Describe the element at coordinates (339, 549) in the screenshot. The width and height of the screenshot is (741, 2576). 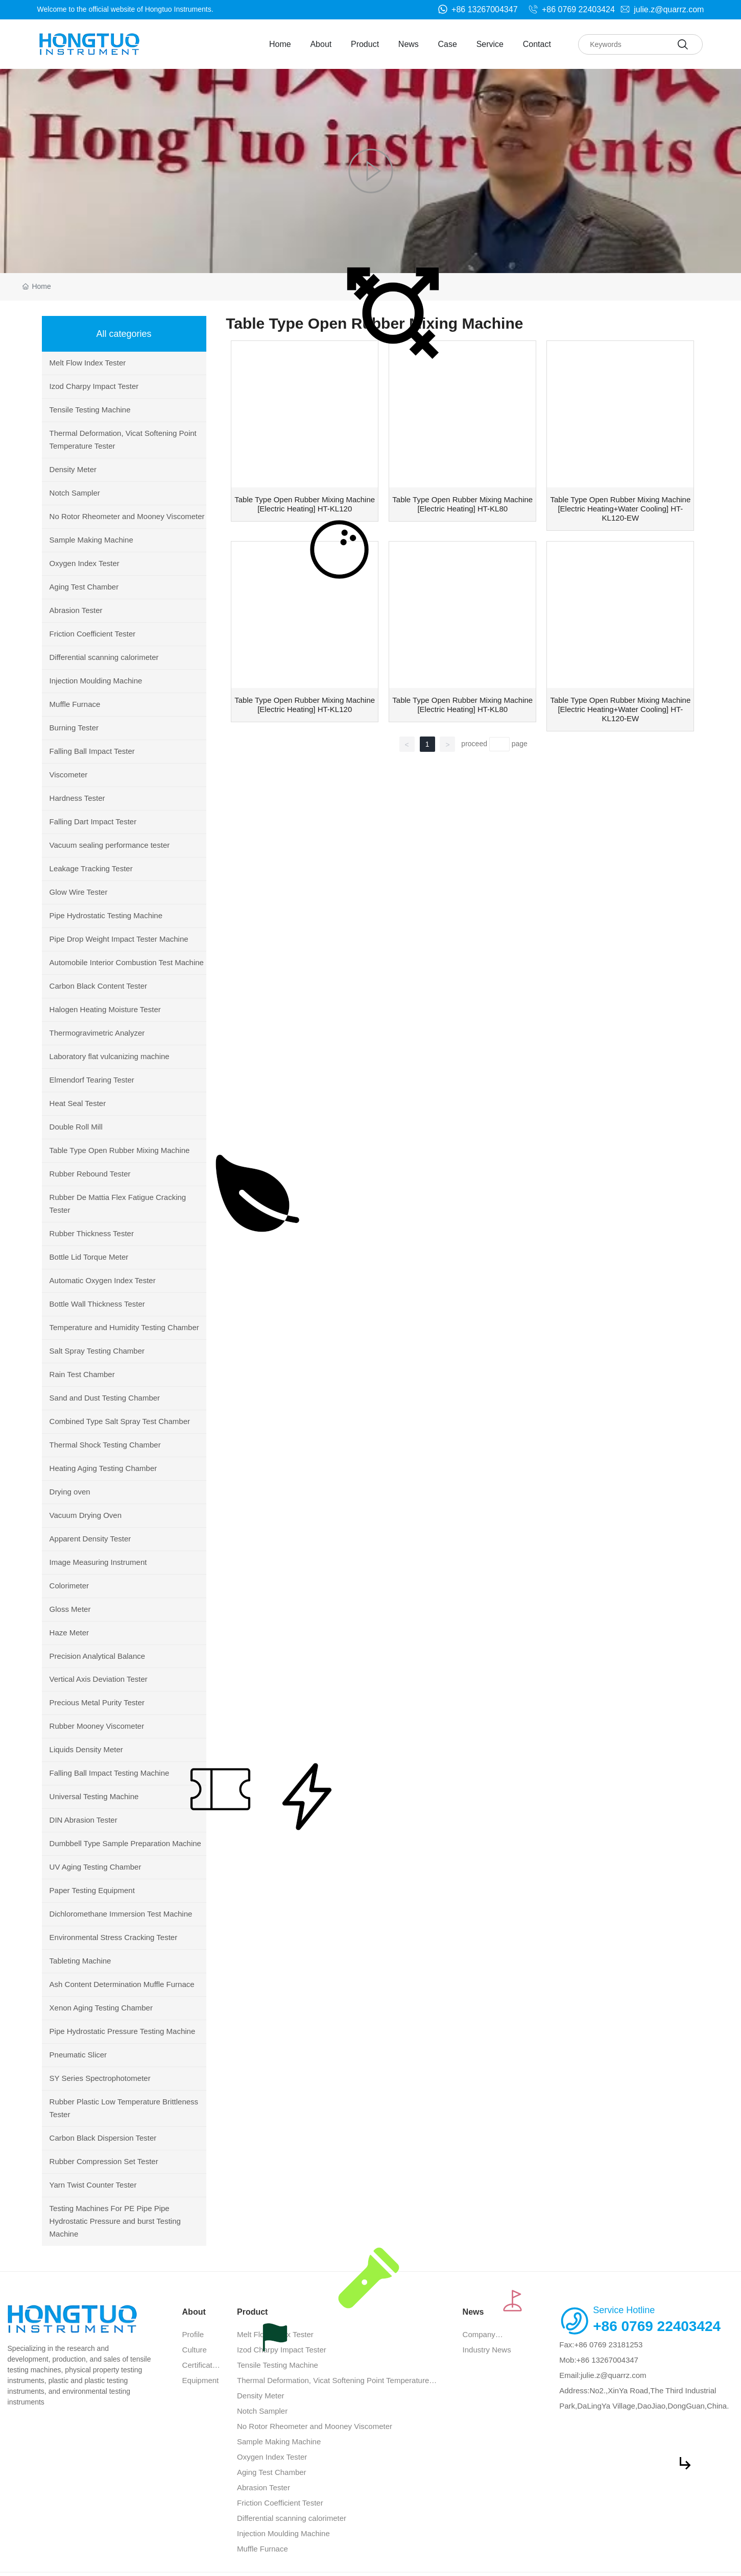
I see `access bowling game or activity` at that location.